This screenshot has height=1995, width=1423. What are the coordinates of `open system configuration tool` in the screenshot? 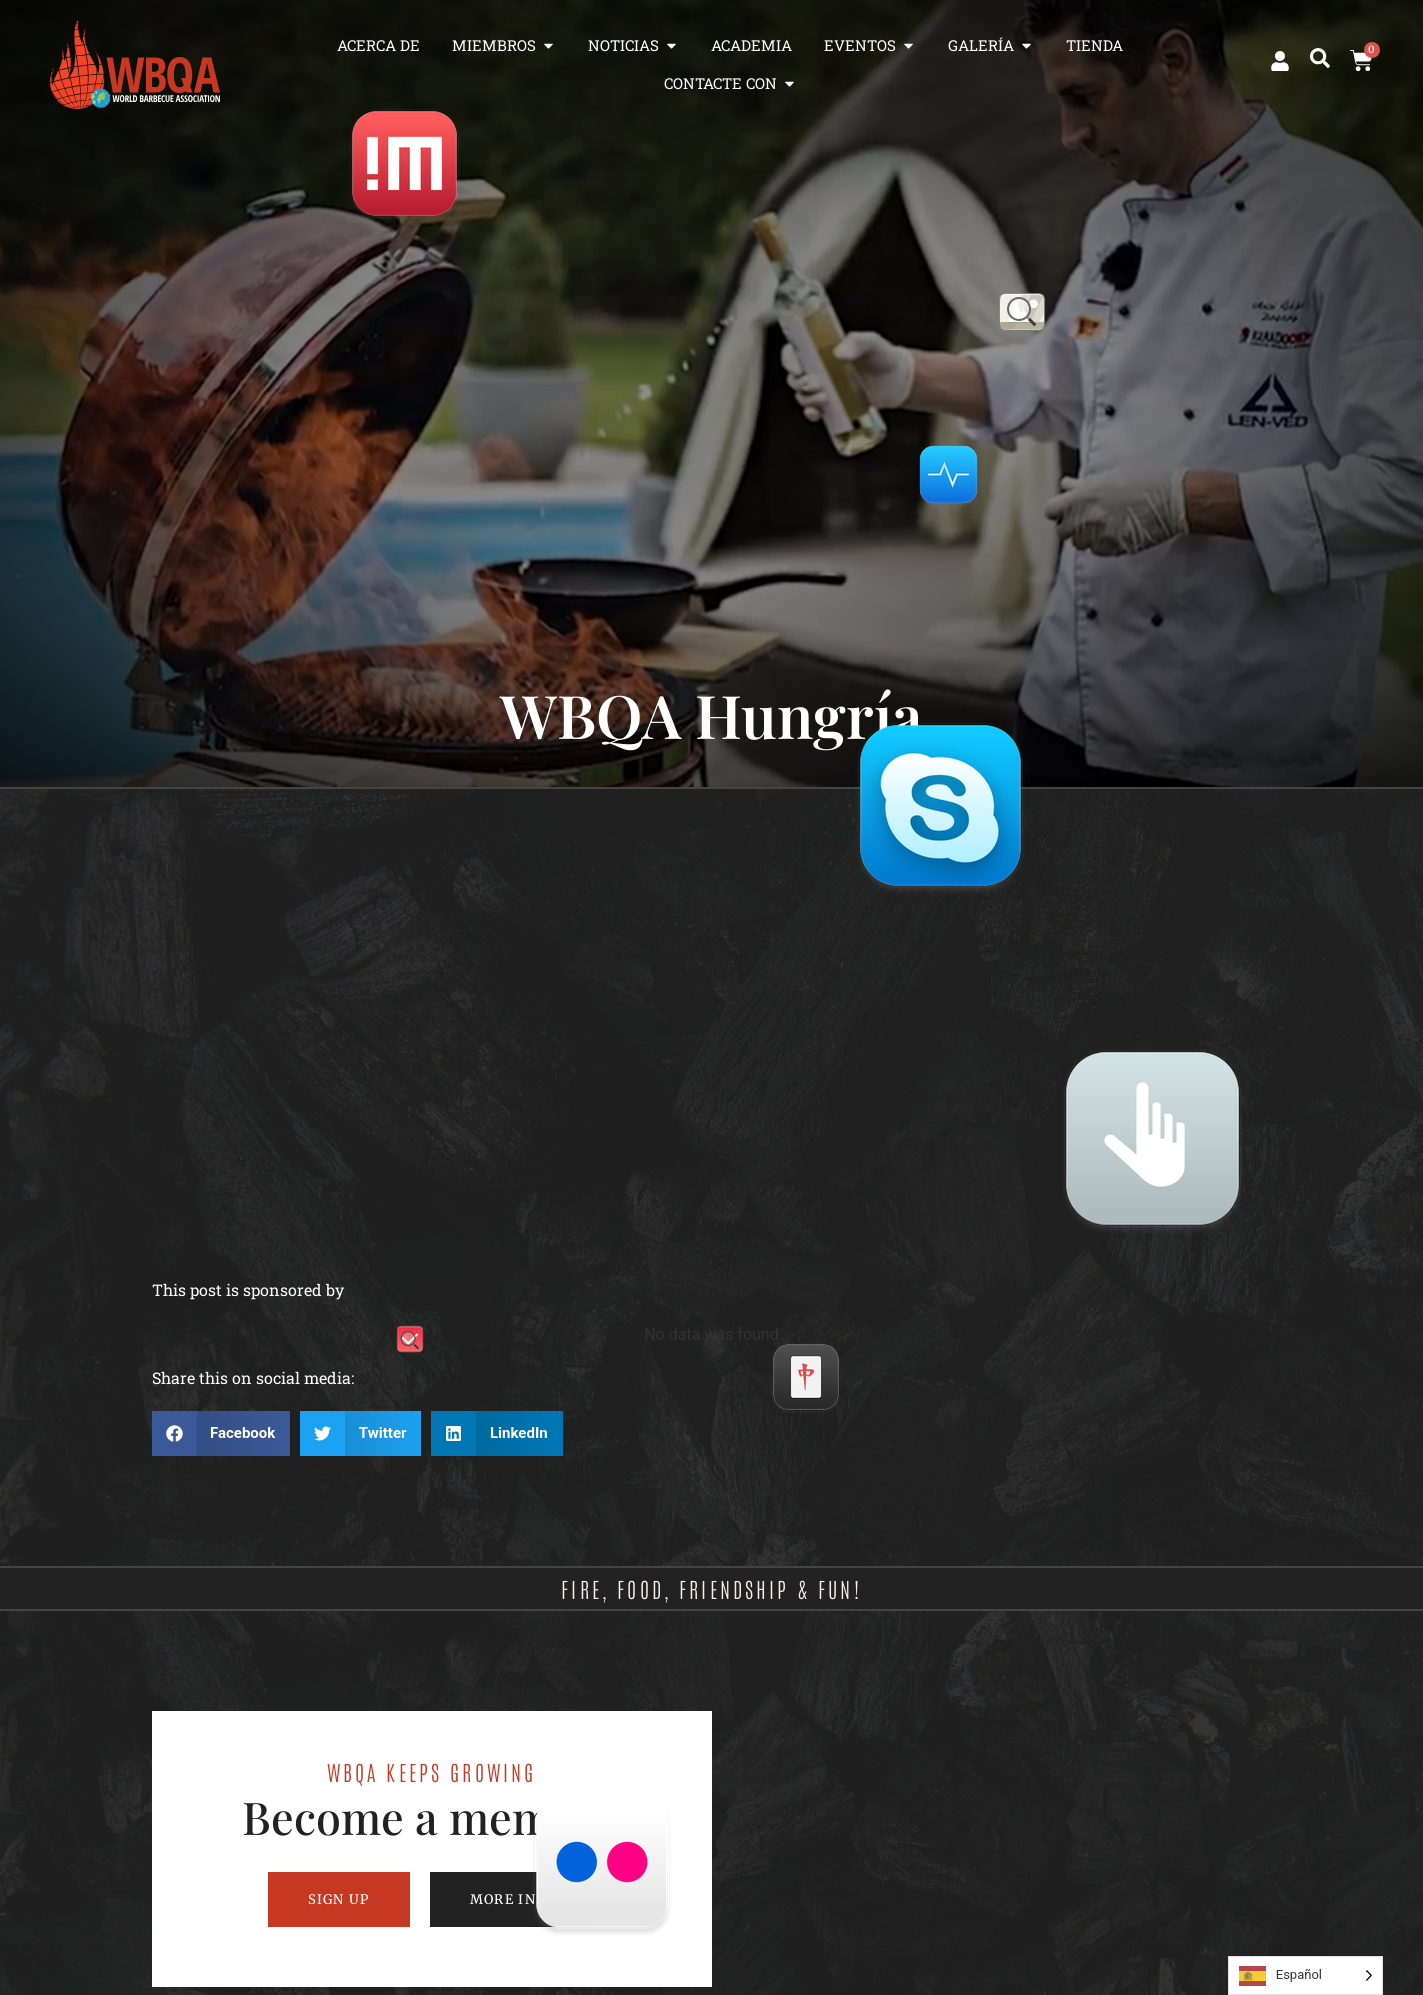 It's located at (410, 1339).